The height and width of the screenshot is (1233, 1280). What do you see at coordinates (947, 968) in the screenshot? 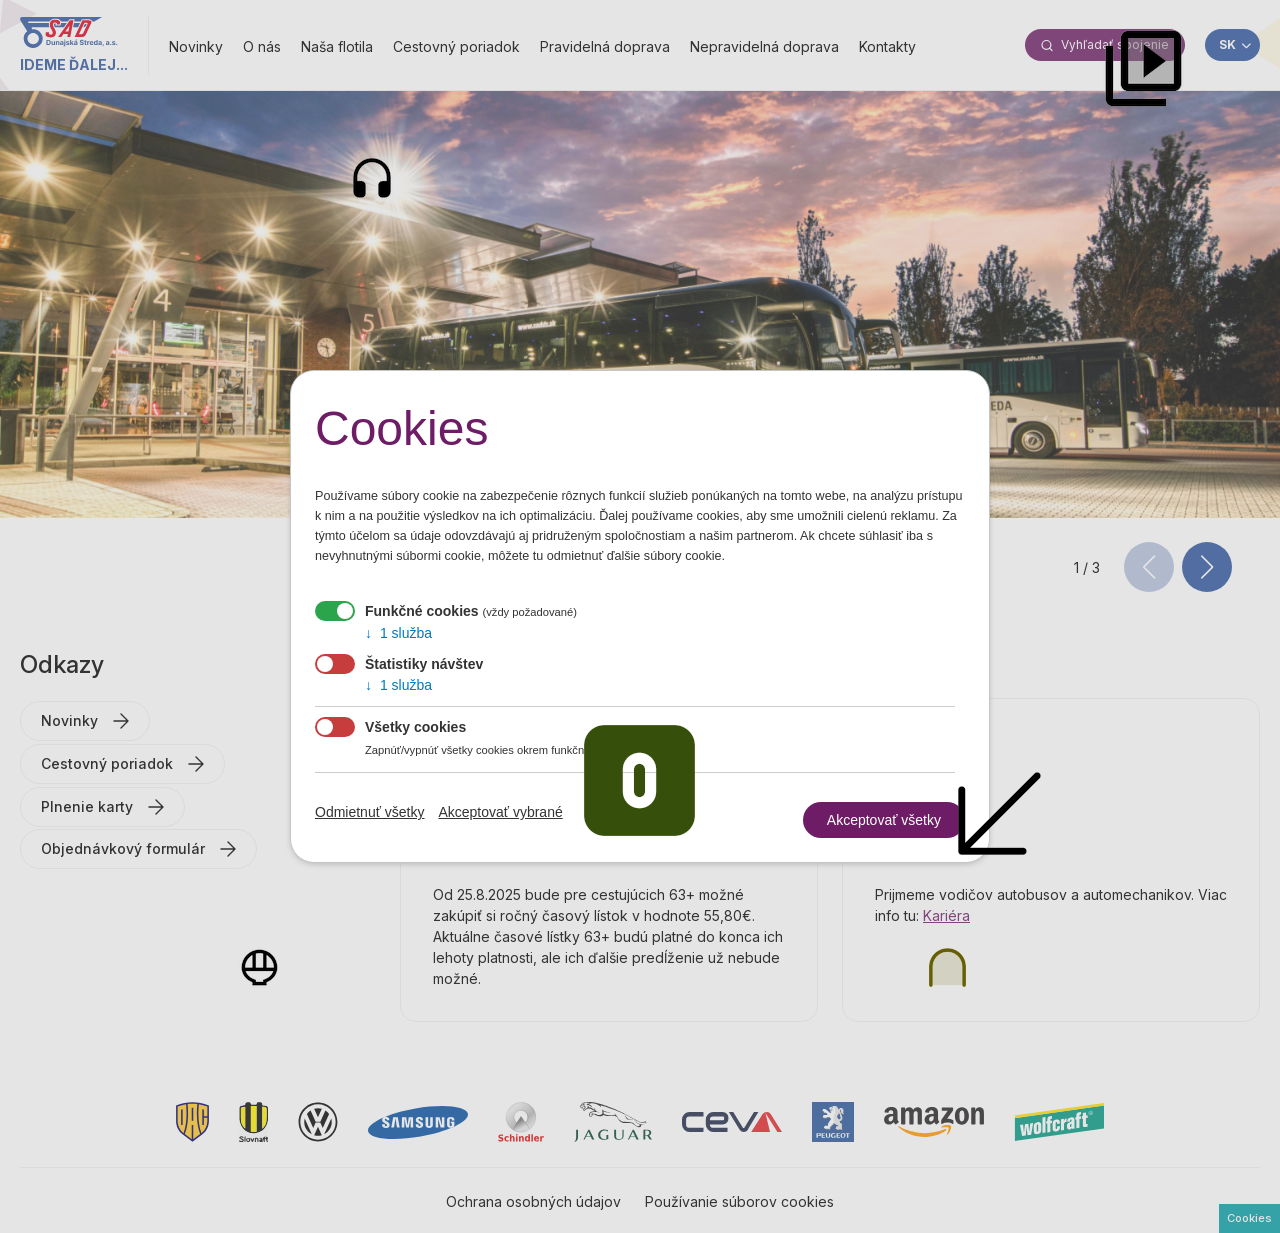
I see `represents set intersection in data operations` at bounding box center [947, 968].